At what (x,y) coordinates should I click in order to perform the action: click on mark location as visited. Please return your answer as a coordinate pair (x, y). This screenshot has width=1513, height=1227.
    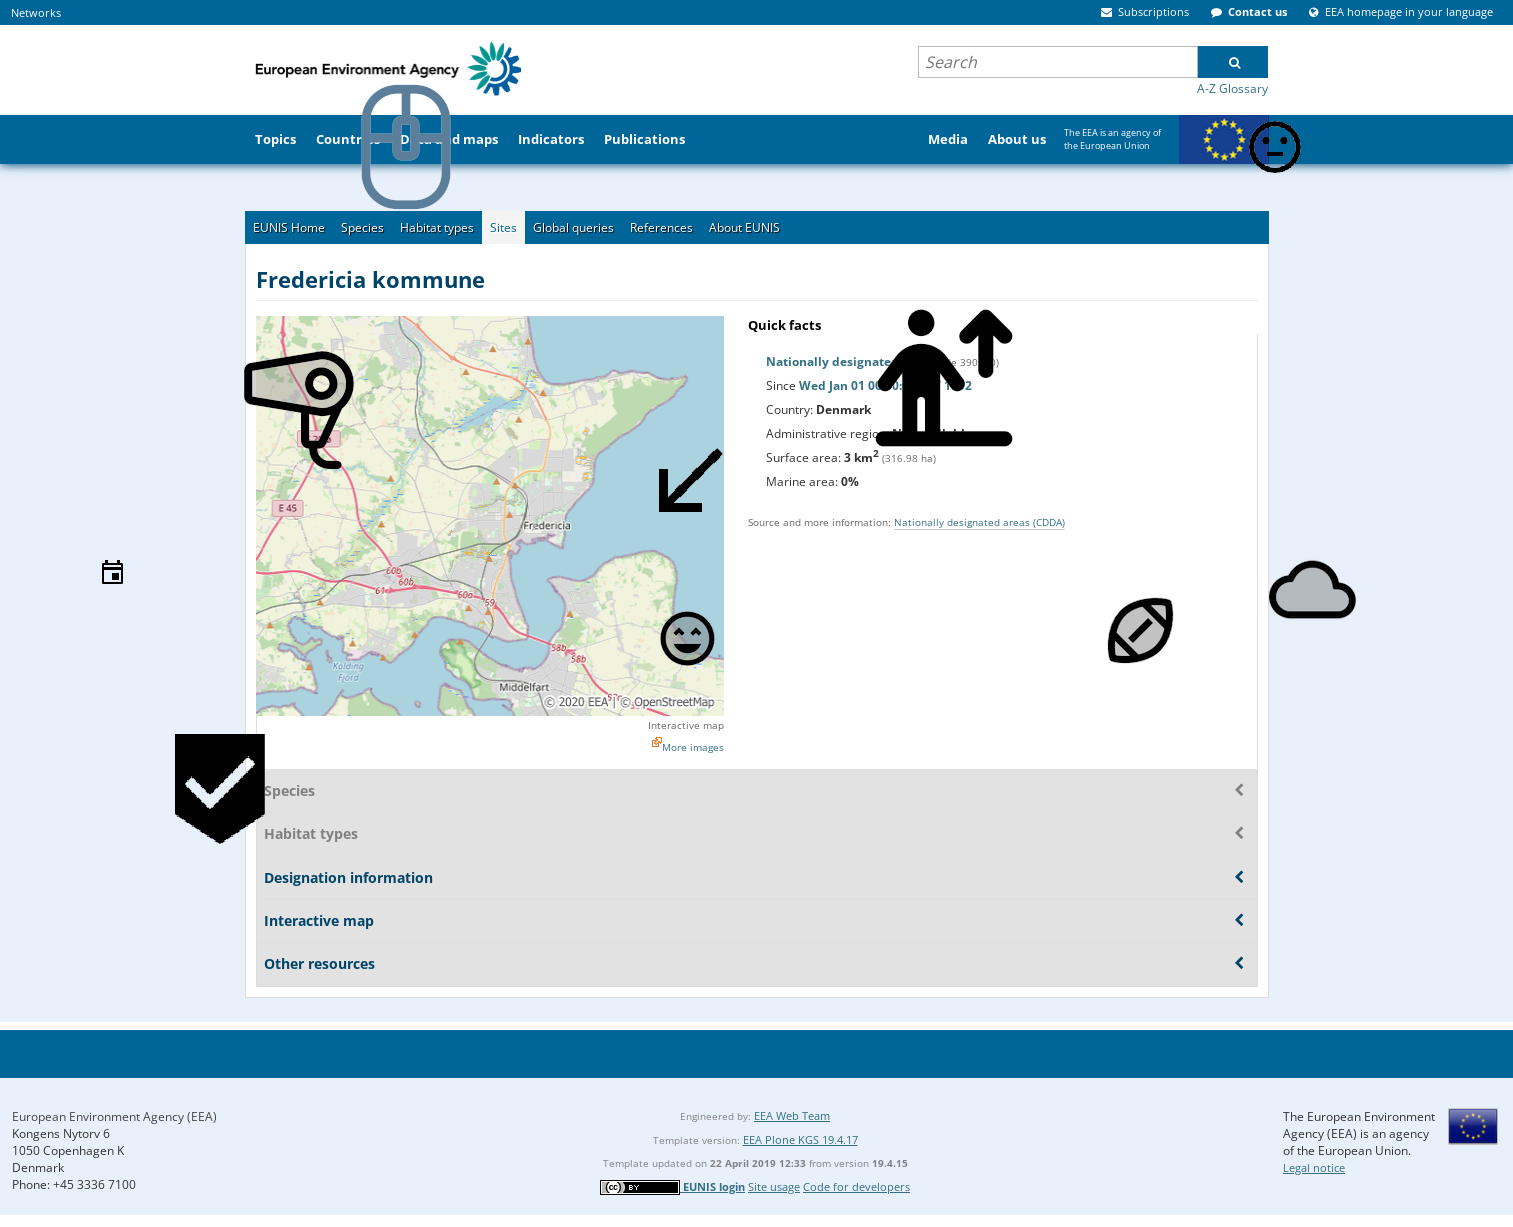
    Looking at the image, I should click on (220, 789).